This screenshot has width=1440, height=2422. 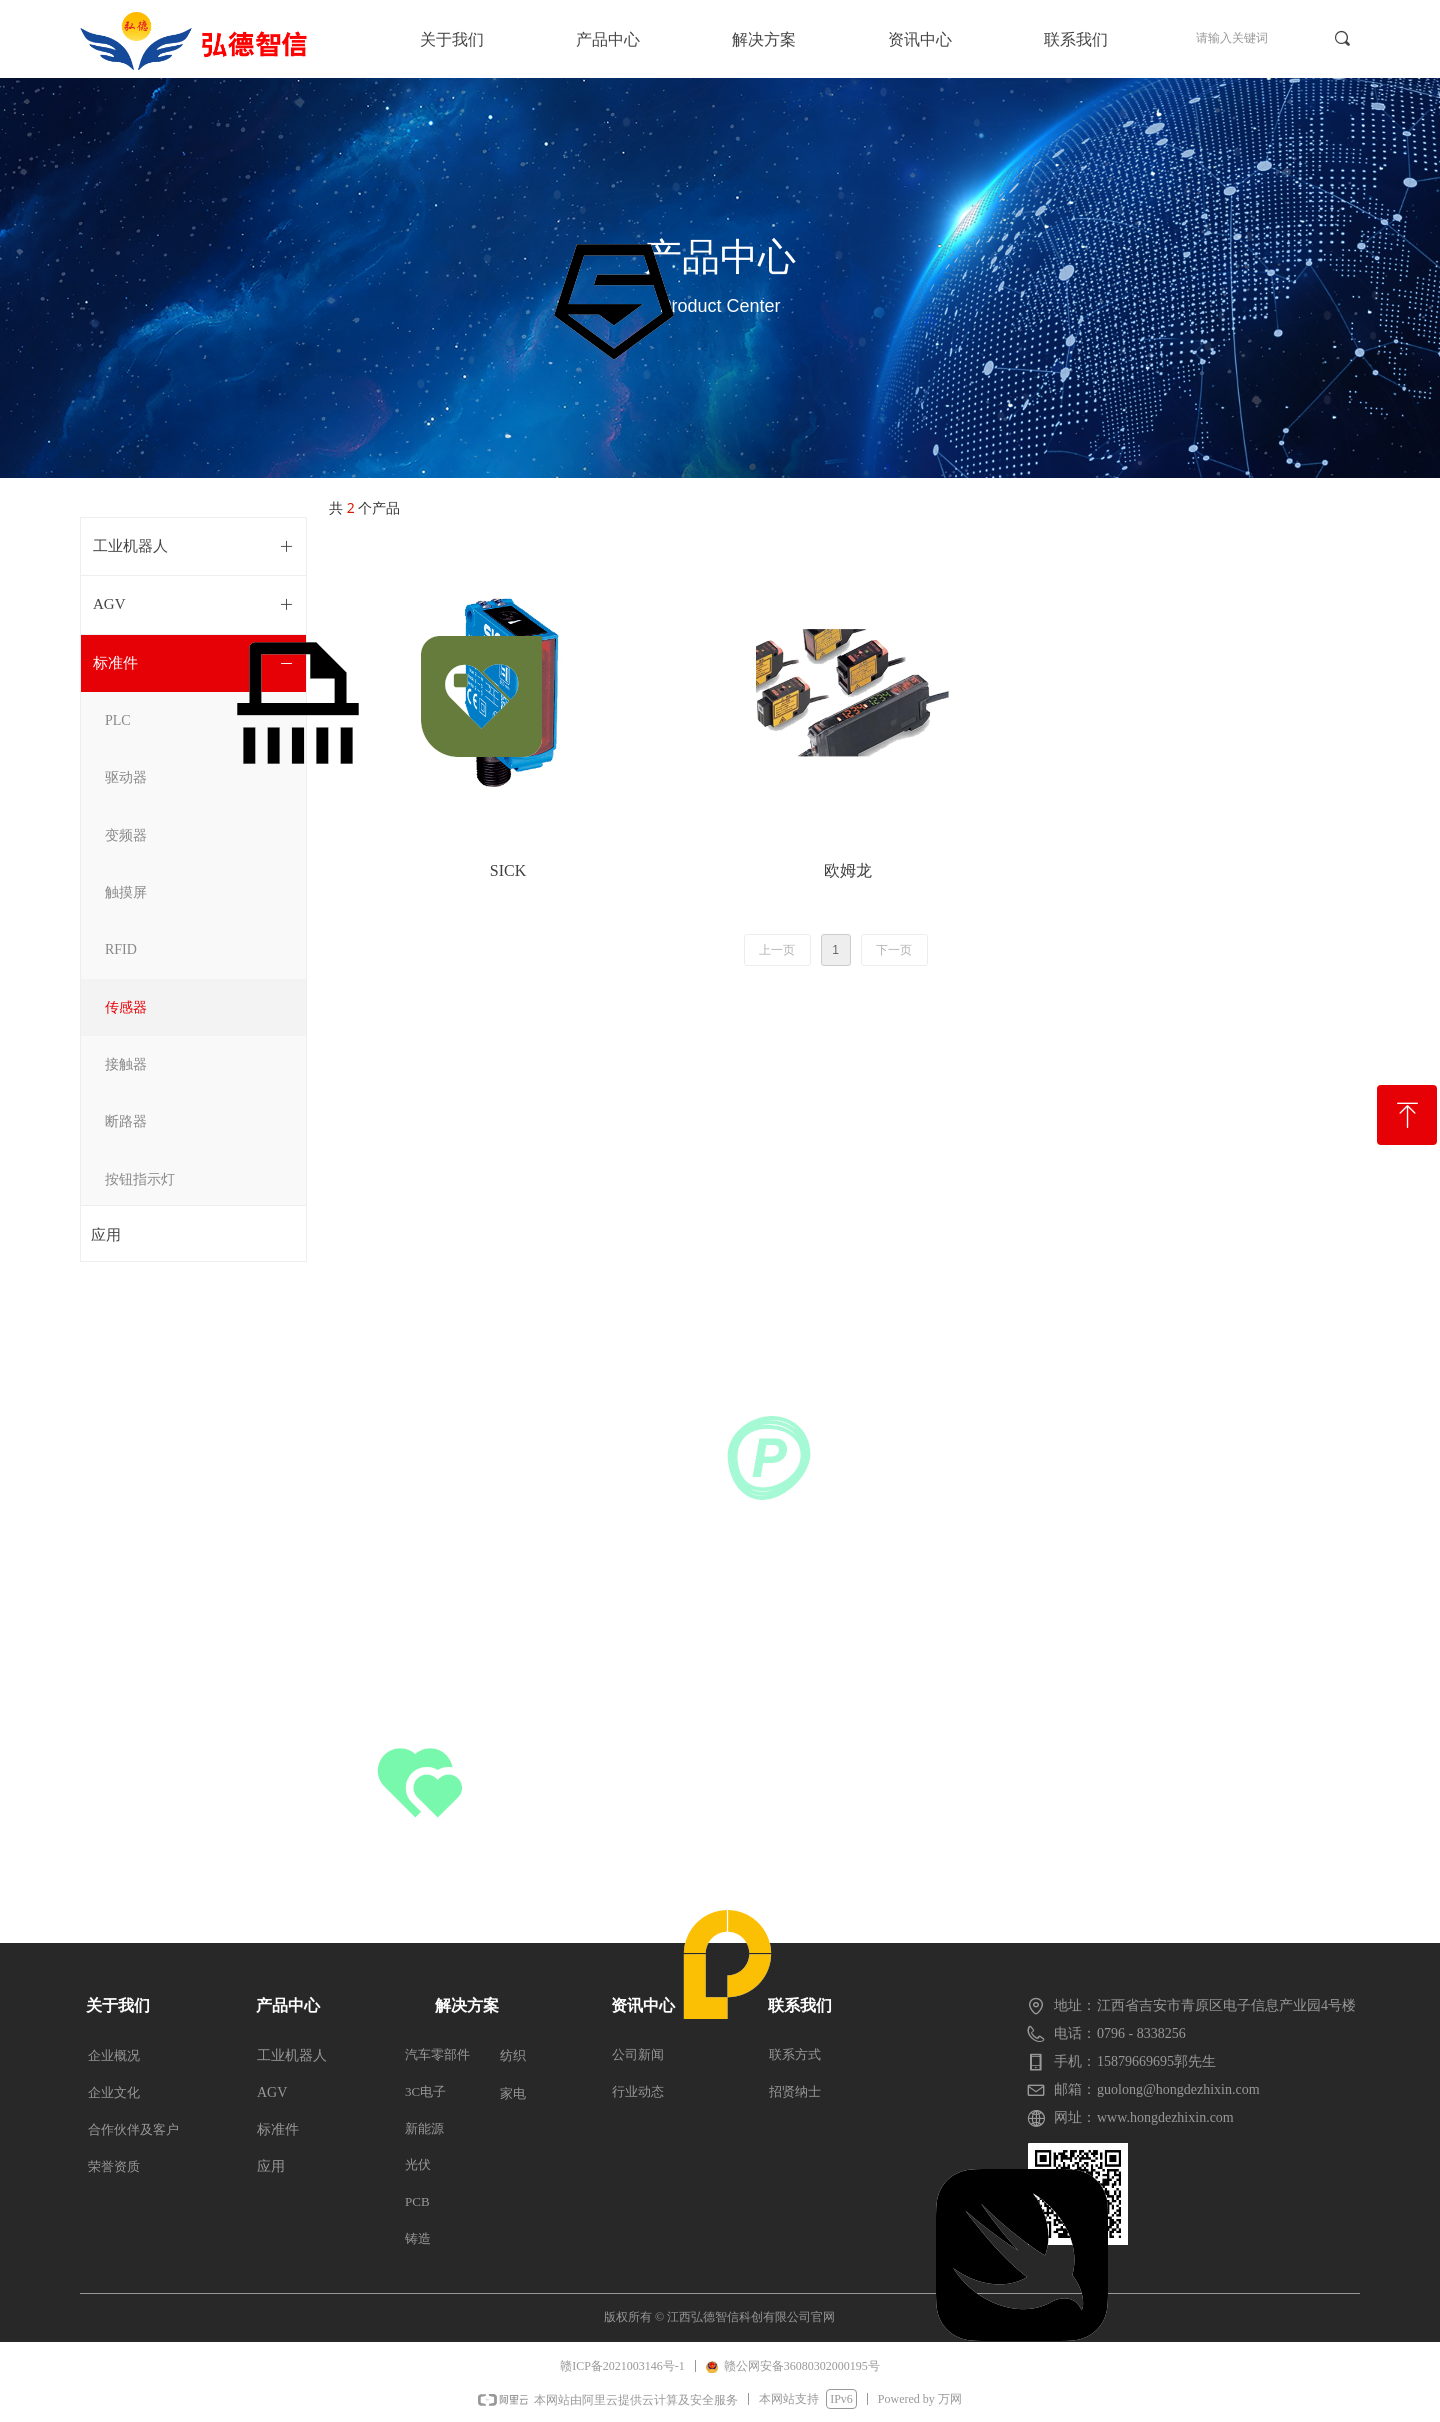 I want to click on Swift programming language logo, so click(x=1022, y=2255).